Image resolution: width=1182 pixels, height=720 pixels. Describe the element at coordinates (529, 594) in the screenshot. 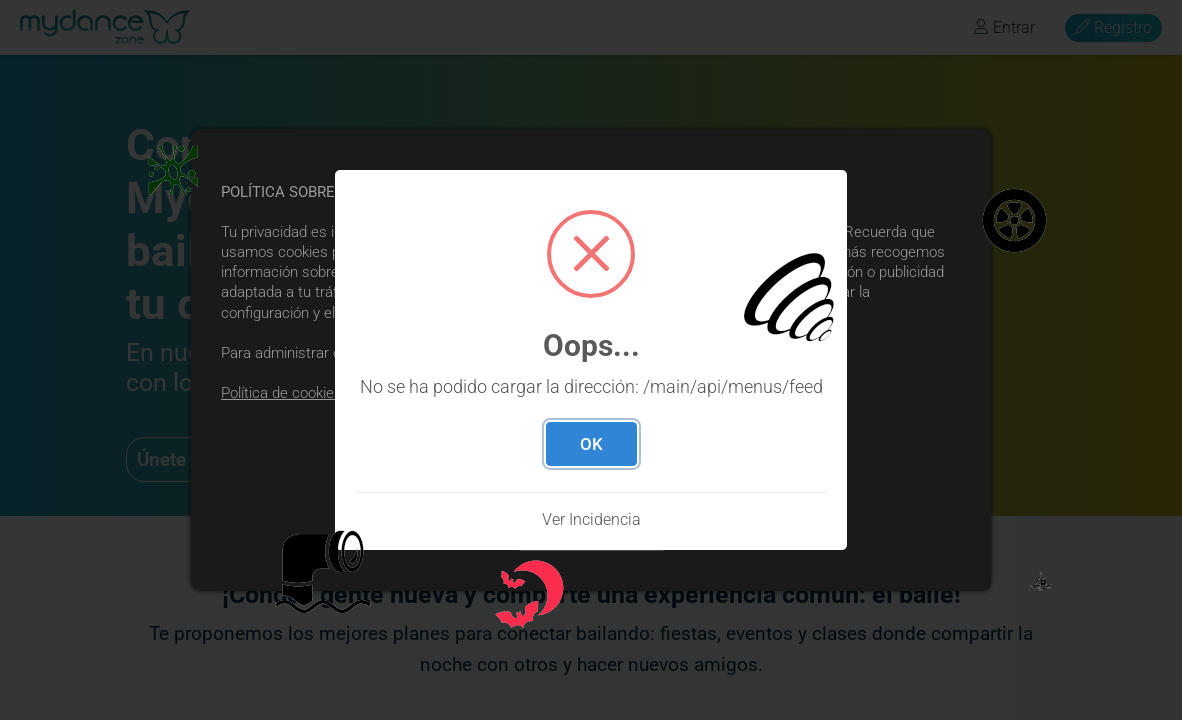

I see `toggle night mode or dark theme` at that location.